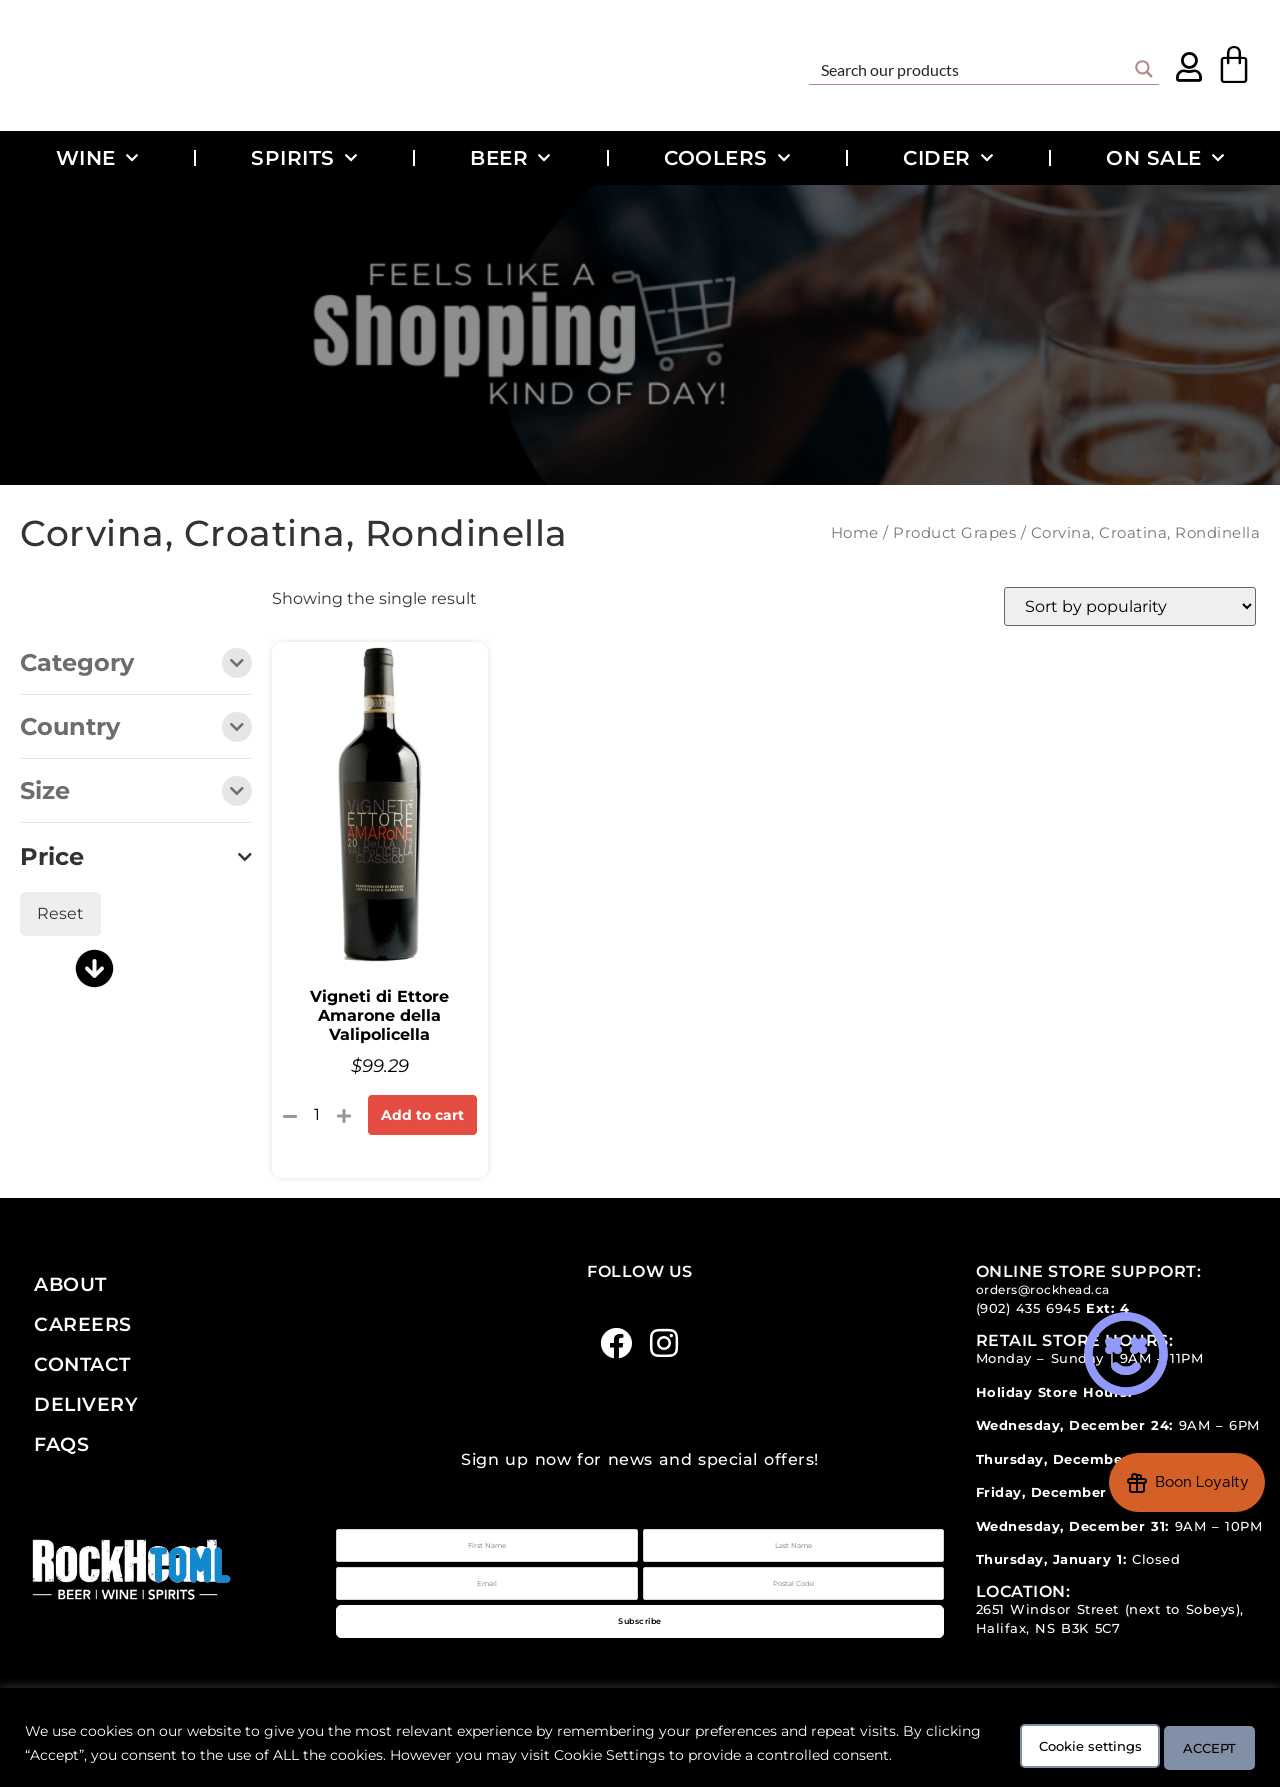 This screenshot has width=1280, height=1787. What do you see at coordinates (190, 1565) in the screenshot?
I see `indicates a TOML configuration file` at bounding box center [190, 1565].